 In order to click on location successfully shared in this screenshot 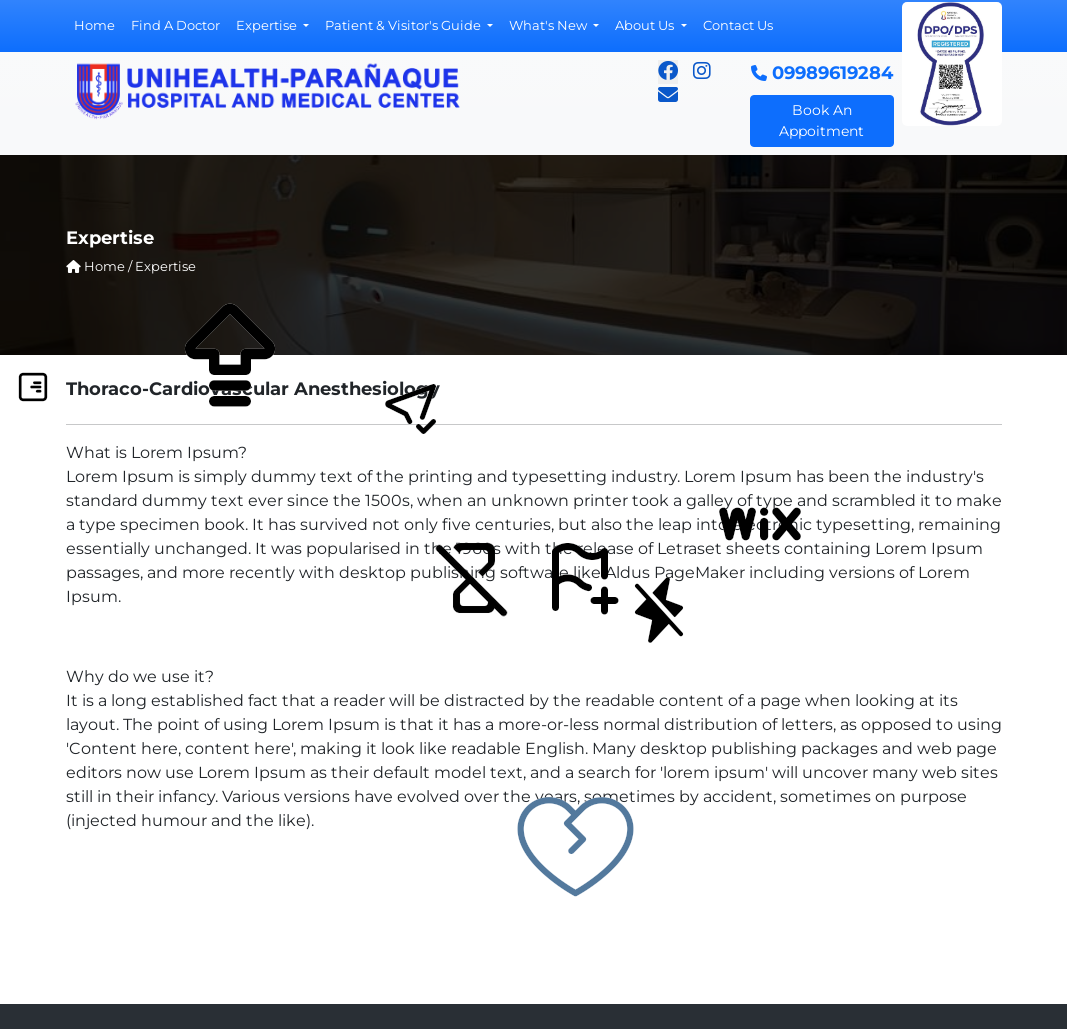, I will do `click(411, 409)`.